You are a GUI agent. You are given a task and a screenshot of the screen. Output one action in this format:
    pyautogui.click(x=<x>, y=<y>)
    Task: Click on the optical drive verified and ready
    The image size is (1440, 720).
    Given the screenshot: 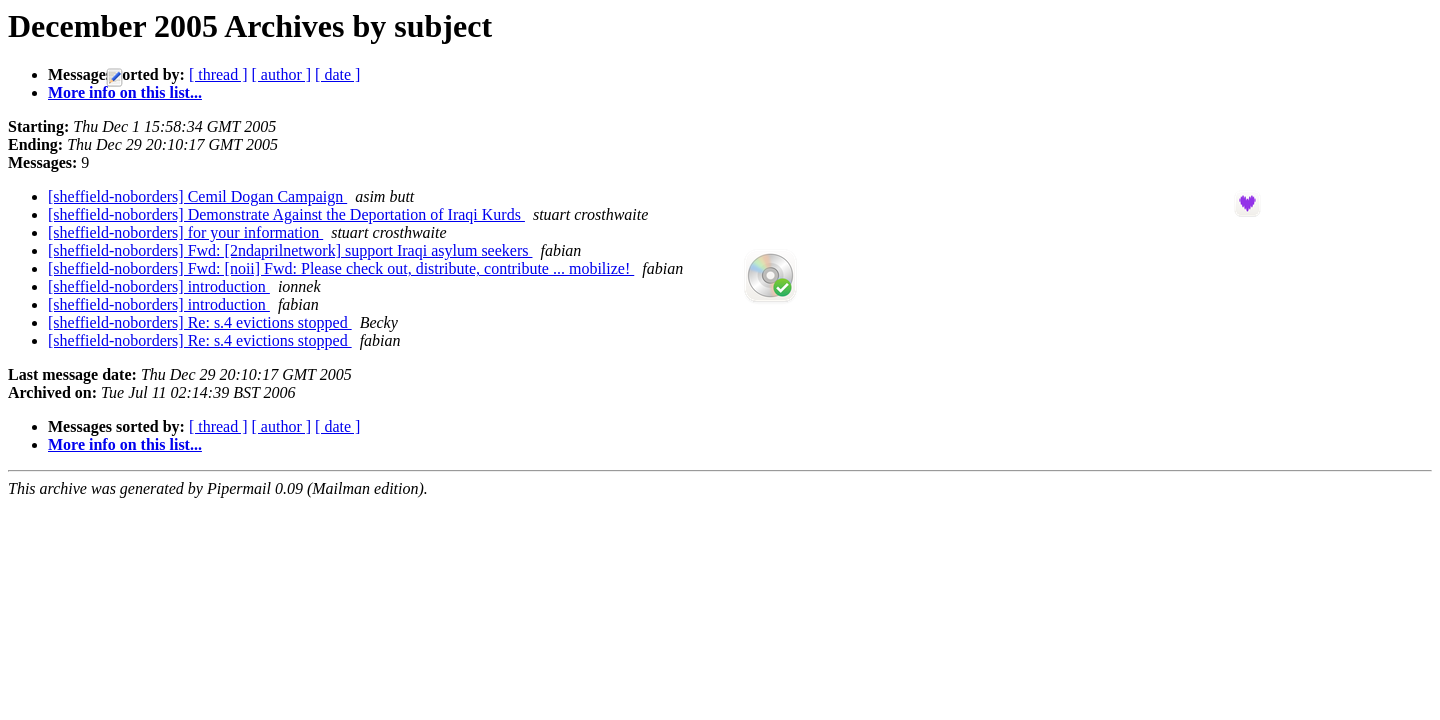 What is the action you would take?
    pyautogui.click(x=770, y=275)
    